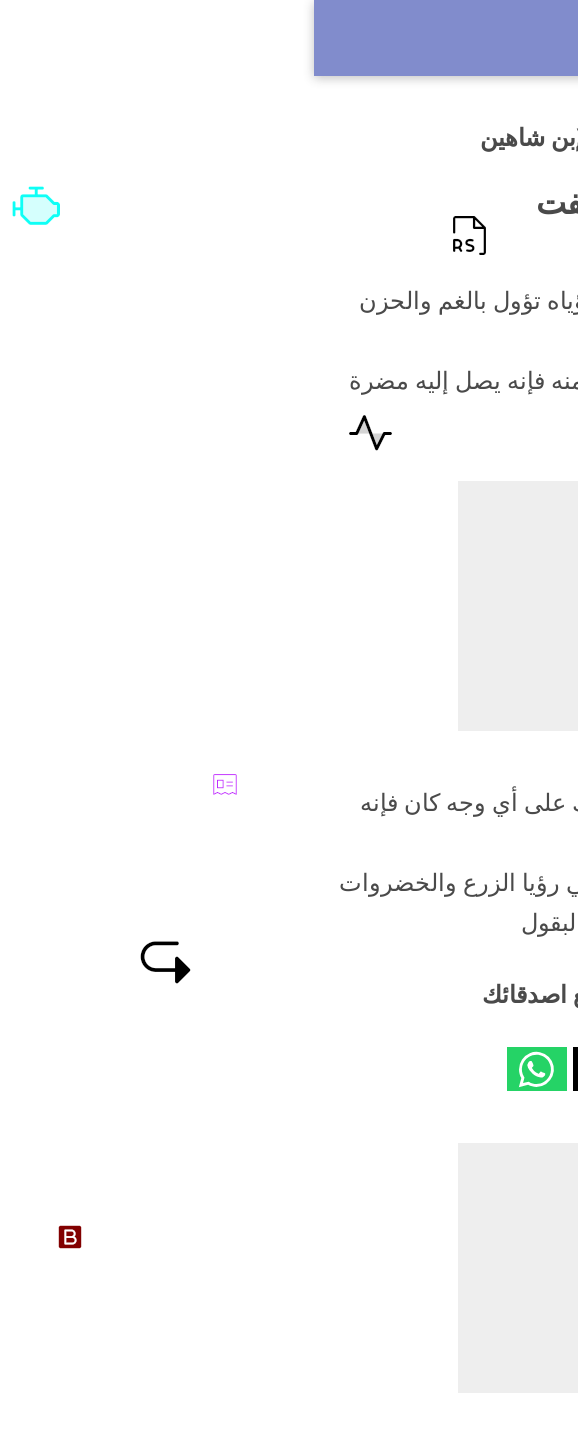 This screenshot has height=1444, width=578. I want to click on redo last action, so click(165, 960).